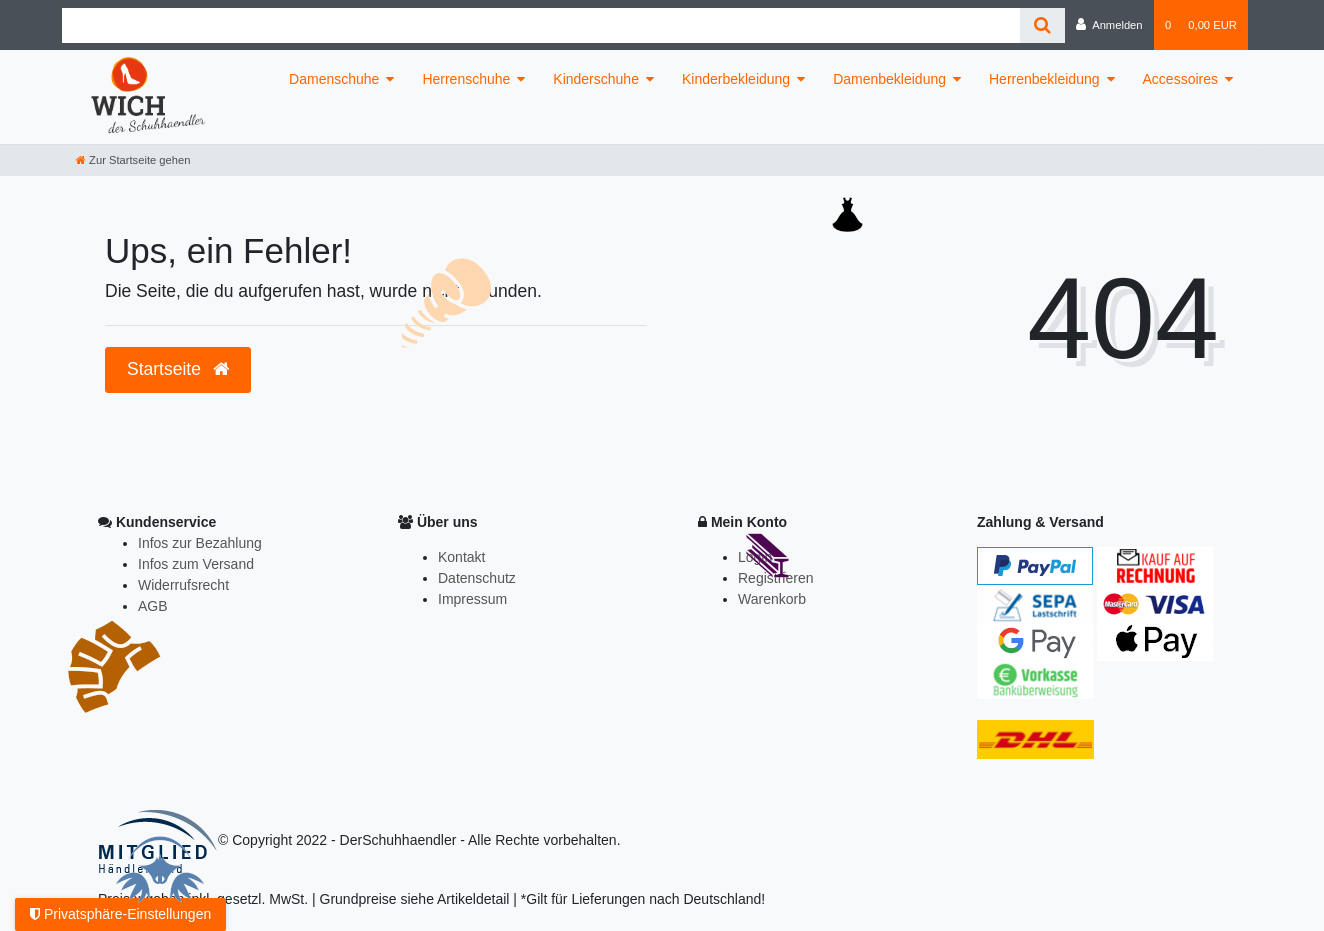 The width and height of the screenshot is (1324, 931). What do you see at coordinates (446, 303) in the screenshot?
I see `spring-loaded boxing glove or punch gag` at bounding box center [446, 303].